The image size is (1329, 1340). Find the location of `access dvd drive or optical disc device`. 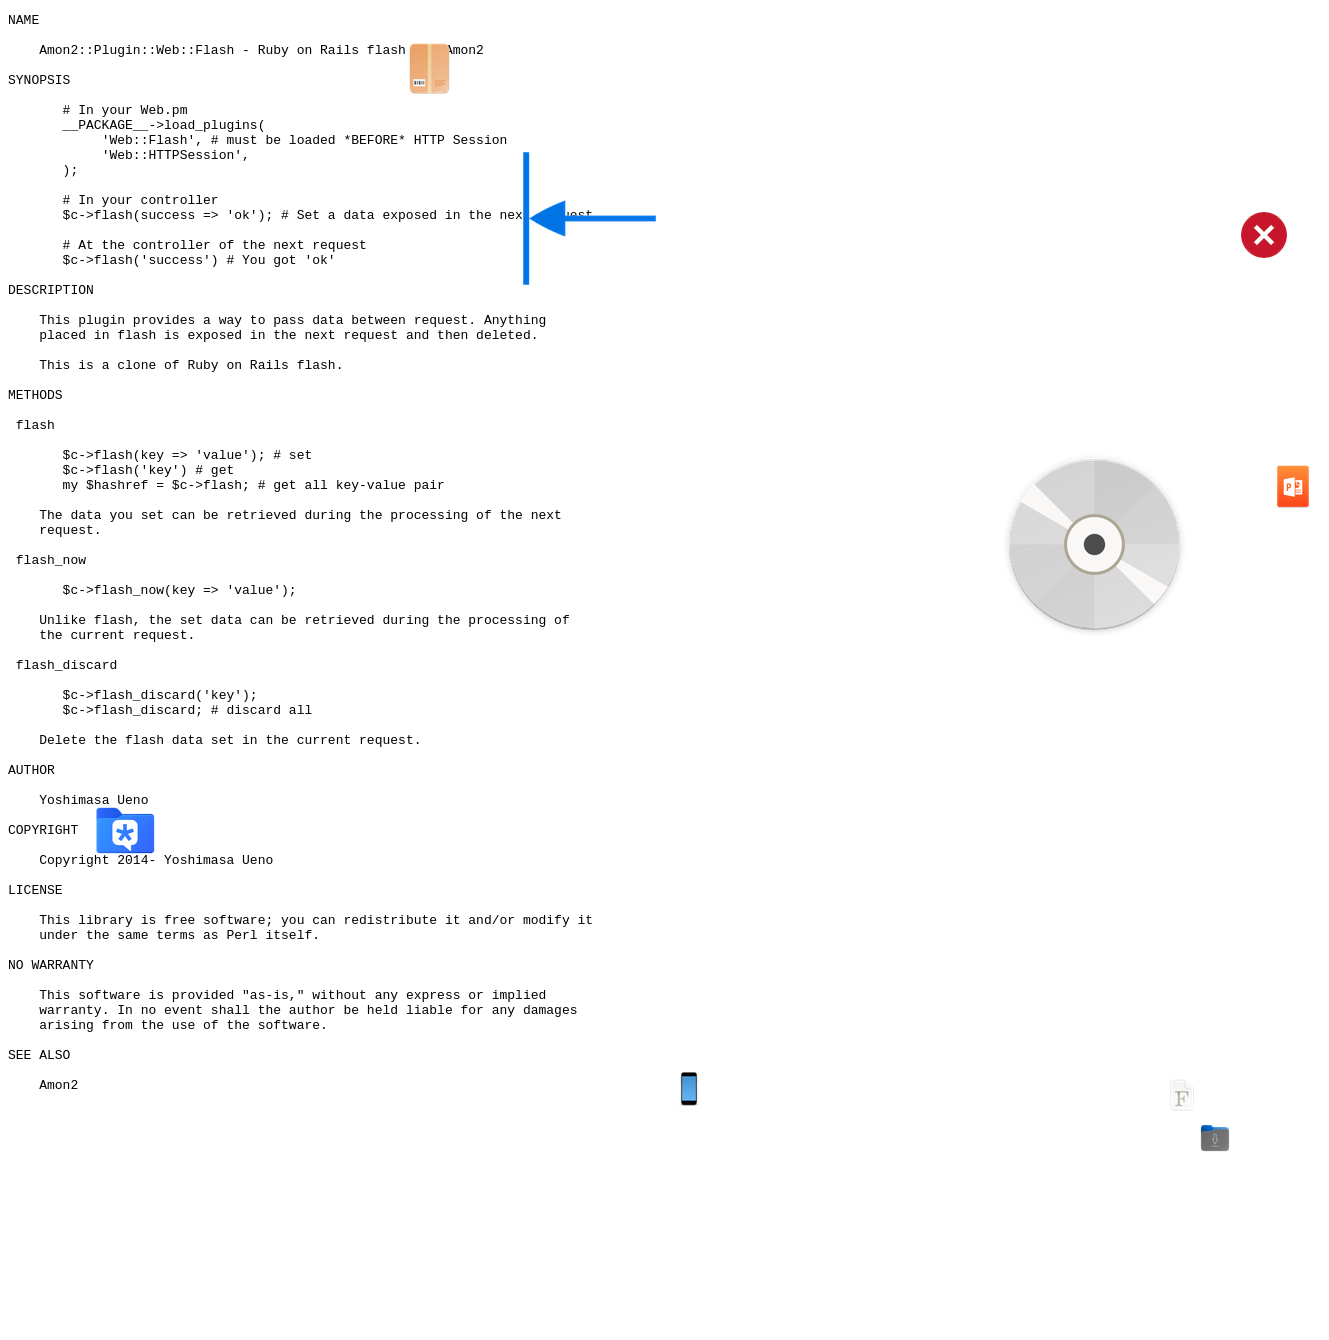

access dvd drive or optical disc device is located at coordinates (1094, 544).